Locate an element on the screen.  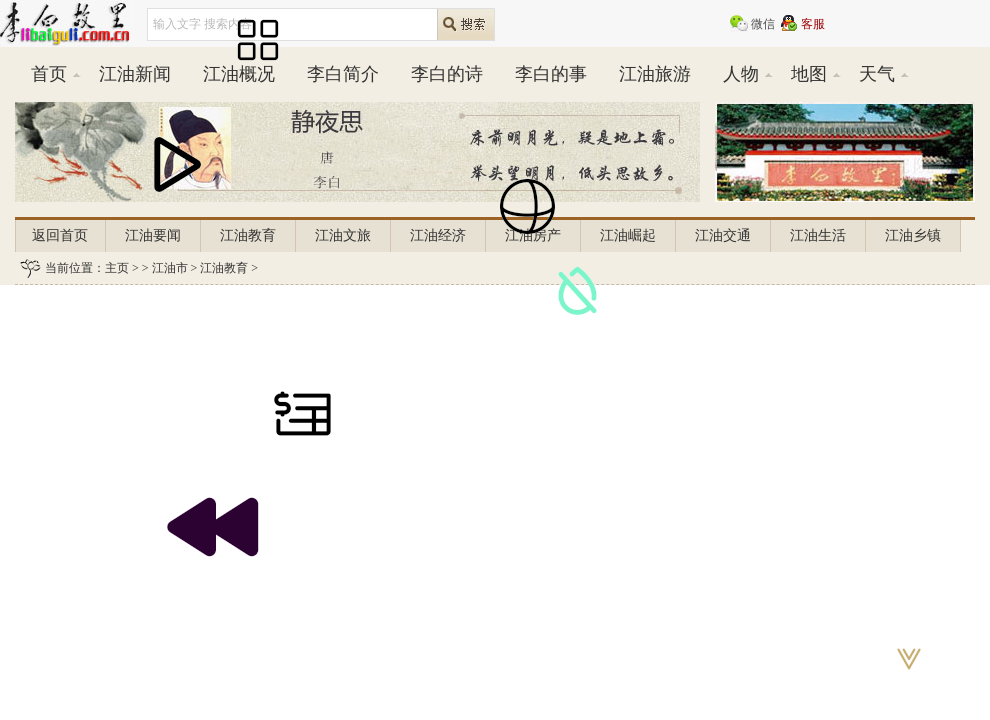
disable water or liquid detection is located at coordinates (577, 292).